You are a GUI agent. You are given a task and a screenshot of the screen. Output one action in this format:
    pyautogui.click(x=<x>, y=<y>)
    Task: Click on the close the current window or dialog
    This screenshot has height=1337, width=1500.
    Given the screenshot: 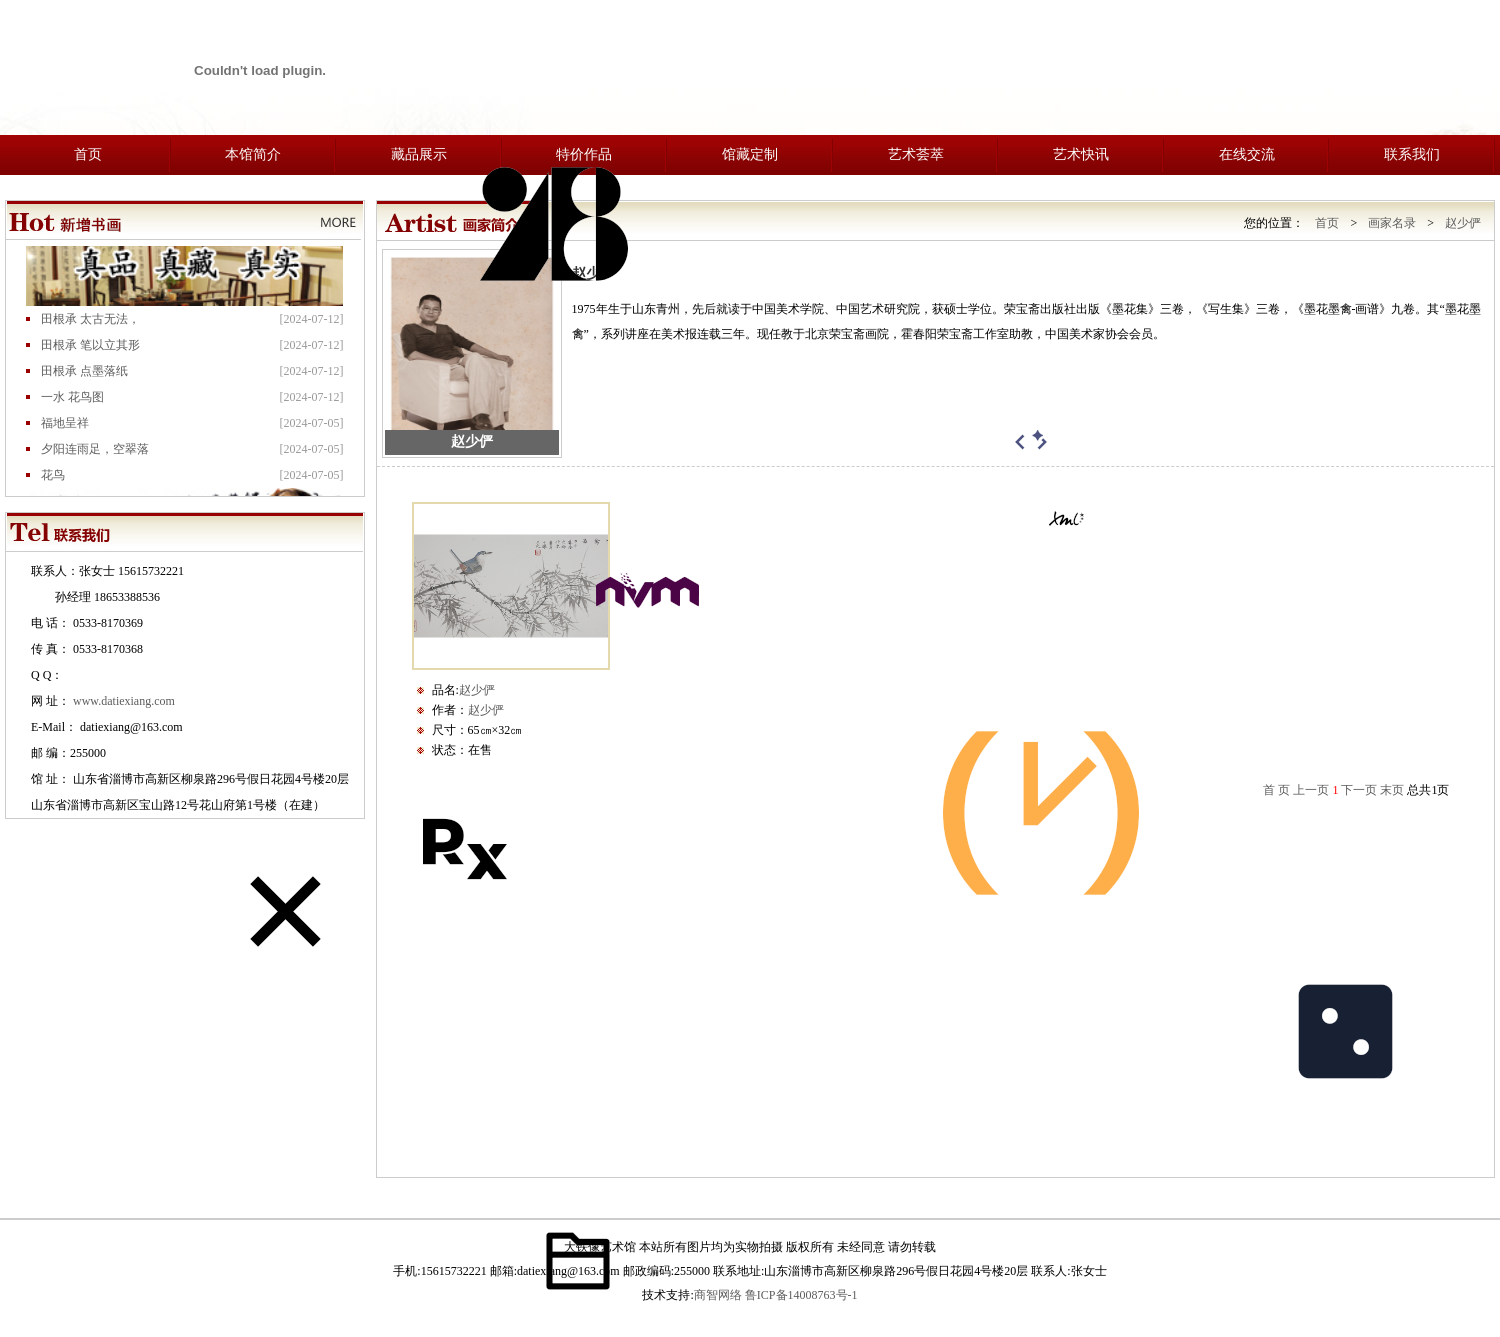 What is the action you would take?
    pyautogui.click(x=285, y=911)
    